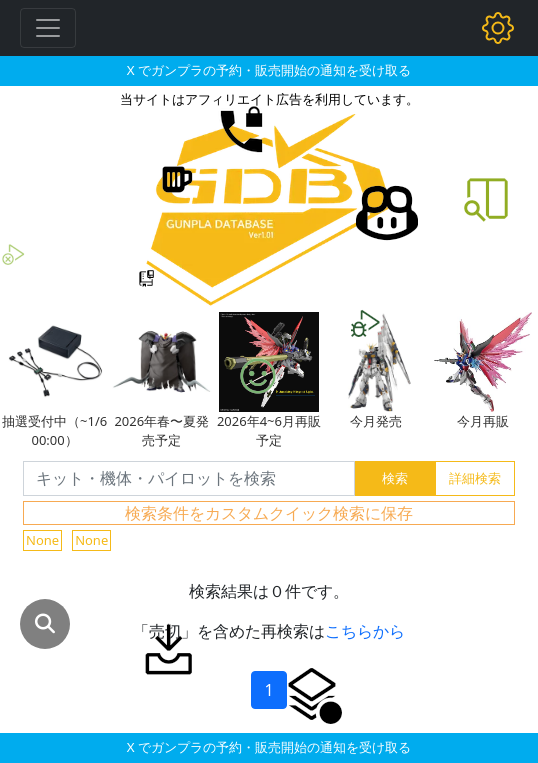  Describe the element at coordinates (312, 694) in the screenshot. I see `layers with unread notification or update available` at that location.